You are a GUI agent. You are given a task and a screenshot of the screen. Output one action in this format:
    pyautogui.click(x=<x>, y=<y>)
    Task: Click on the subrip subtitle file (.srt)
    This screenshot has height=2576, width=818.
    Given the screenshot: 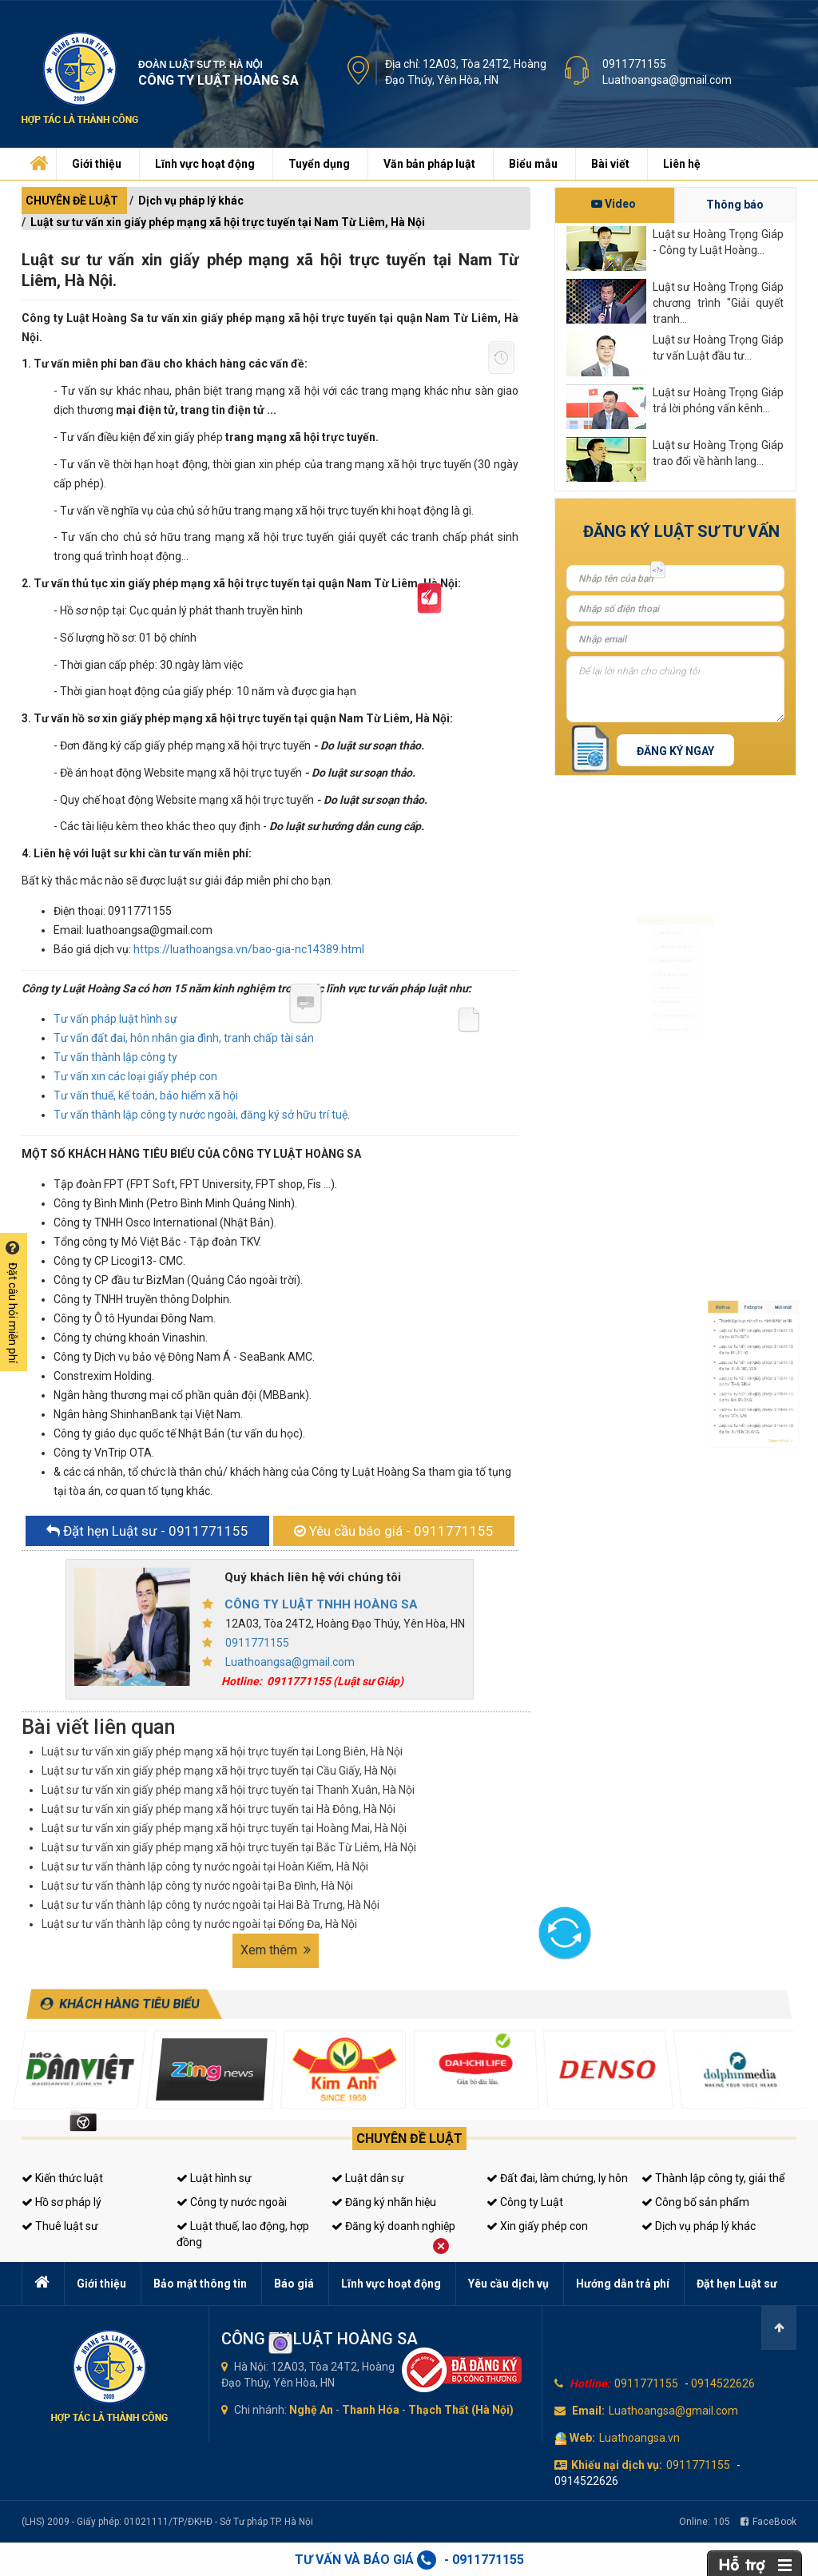 What is the action you would take?
    pyautogui.click(x=305, y=1003)
    